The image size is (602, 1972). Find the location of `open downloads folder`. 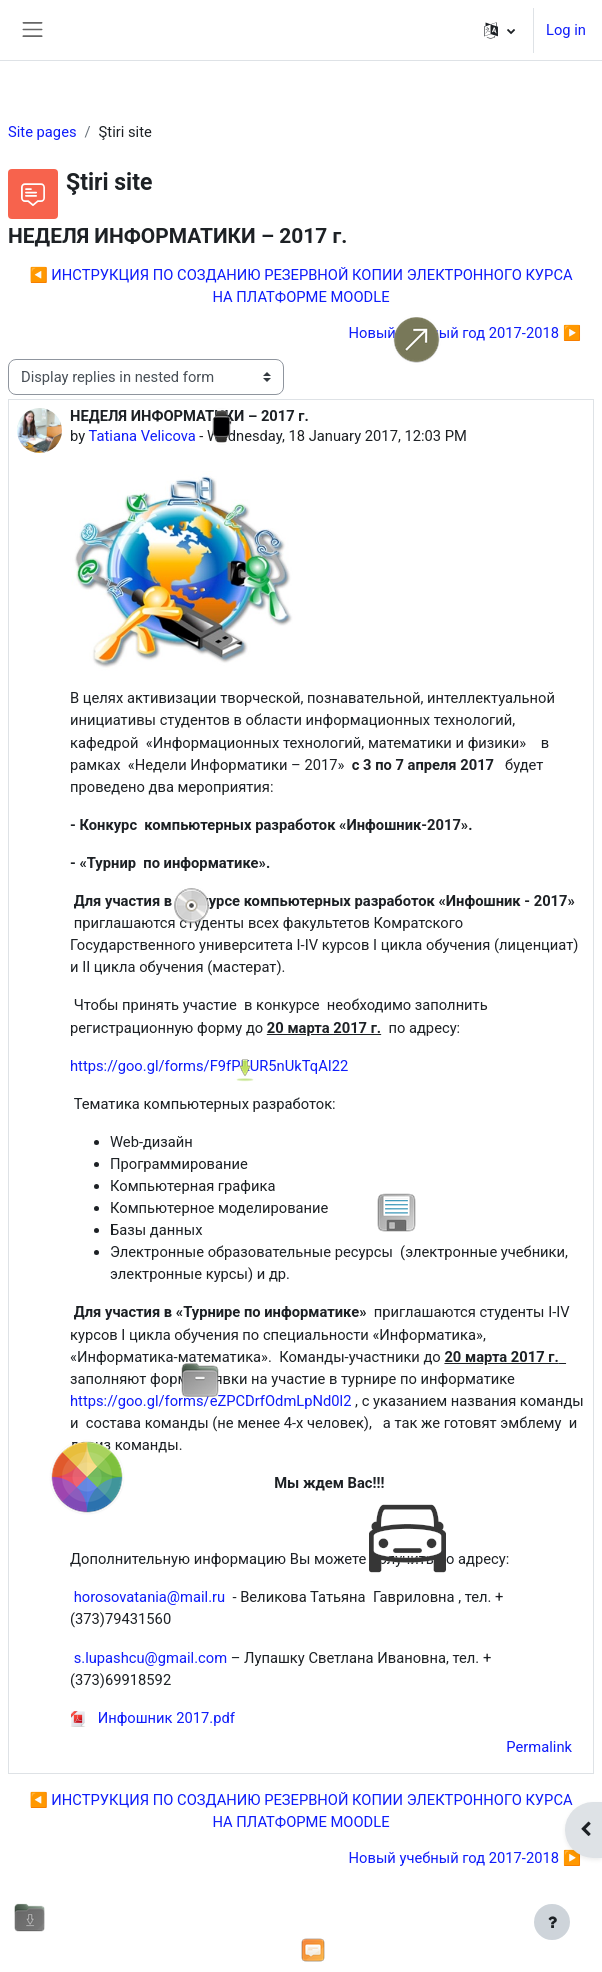

open downloads folder is located at coordinates (29, 1917).